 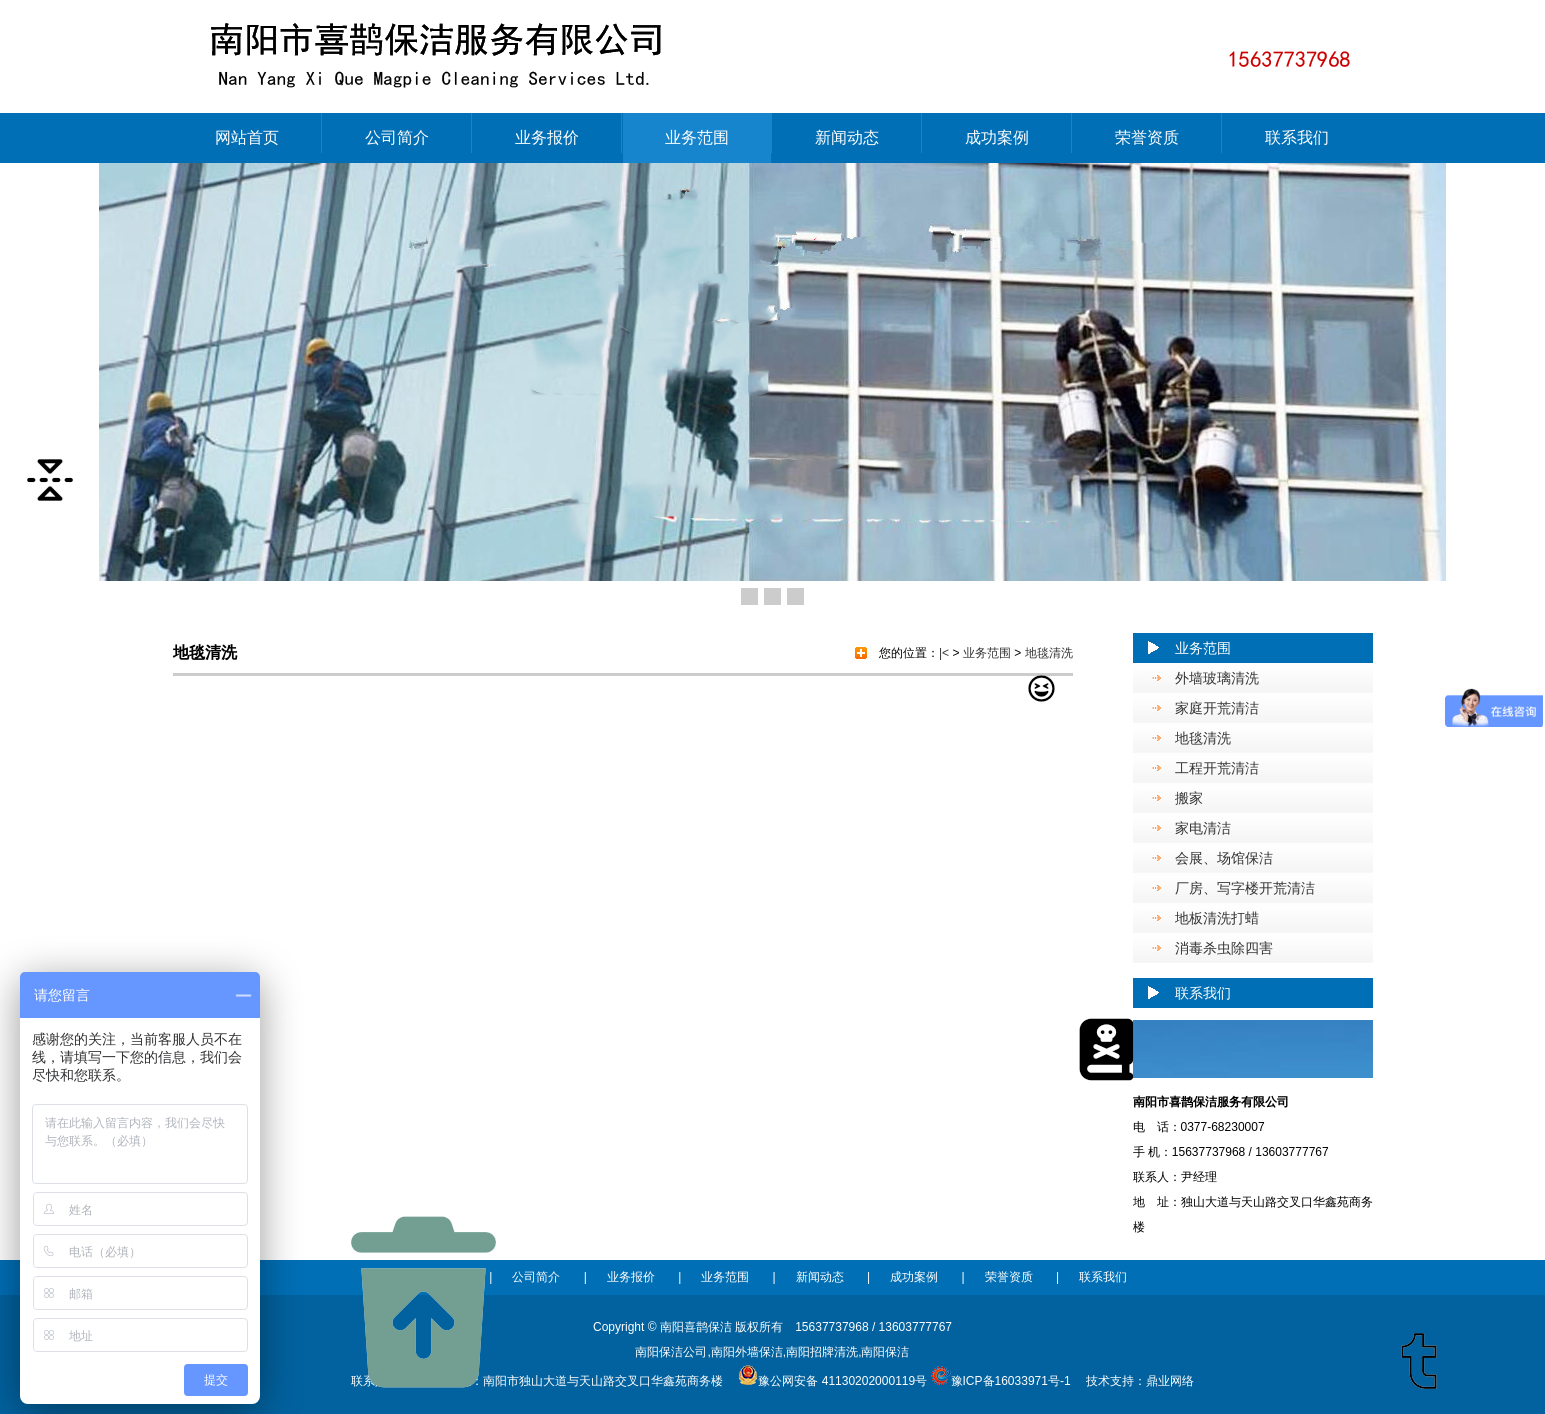 I want to click on react with a laughing emoji, so click(x=1041, y=688).